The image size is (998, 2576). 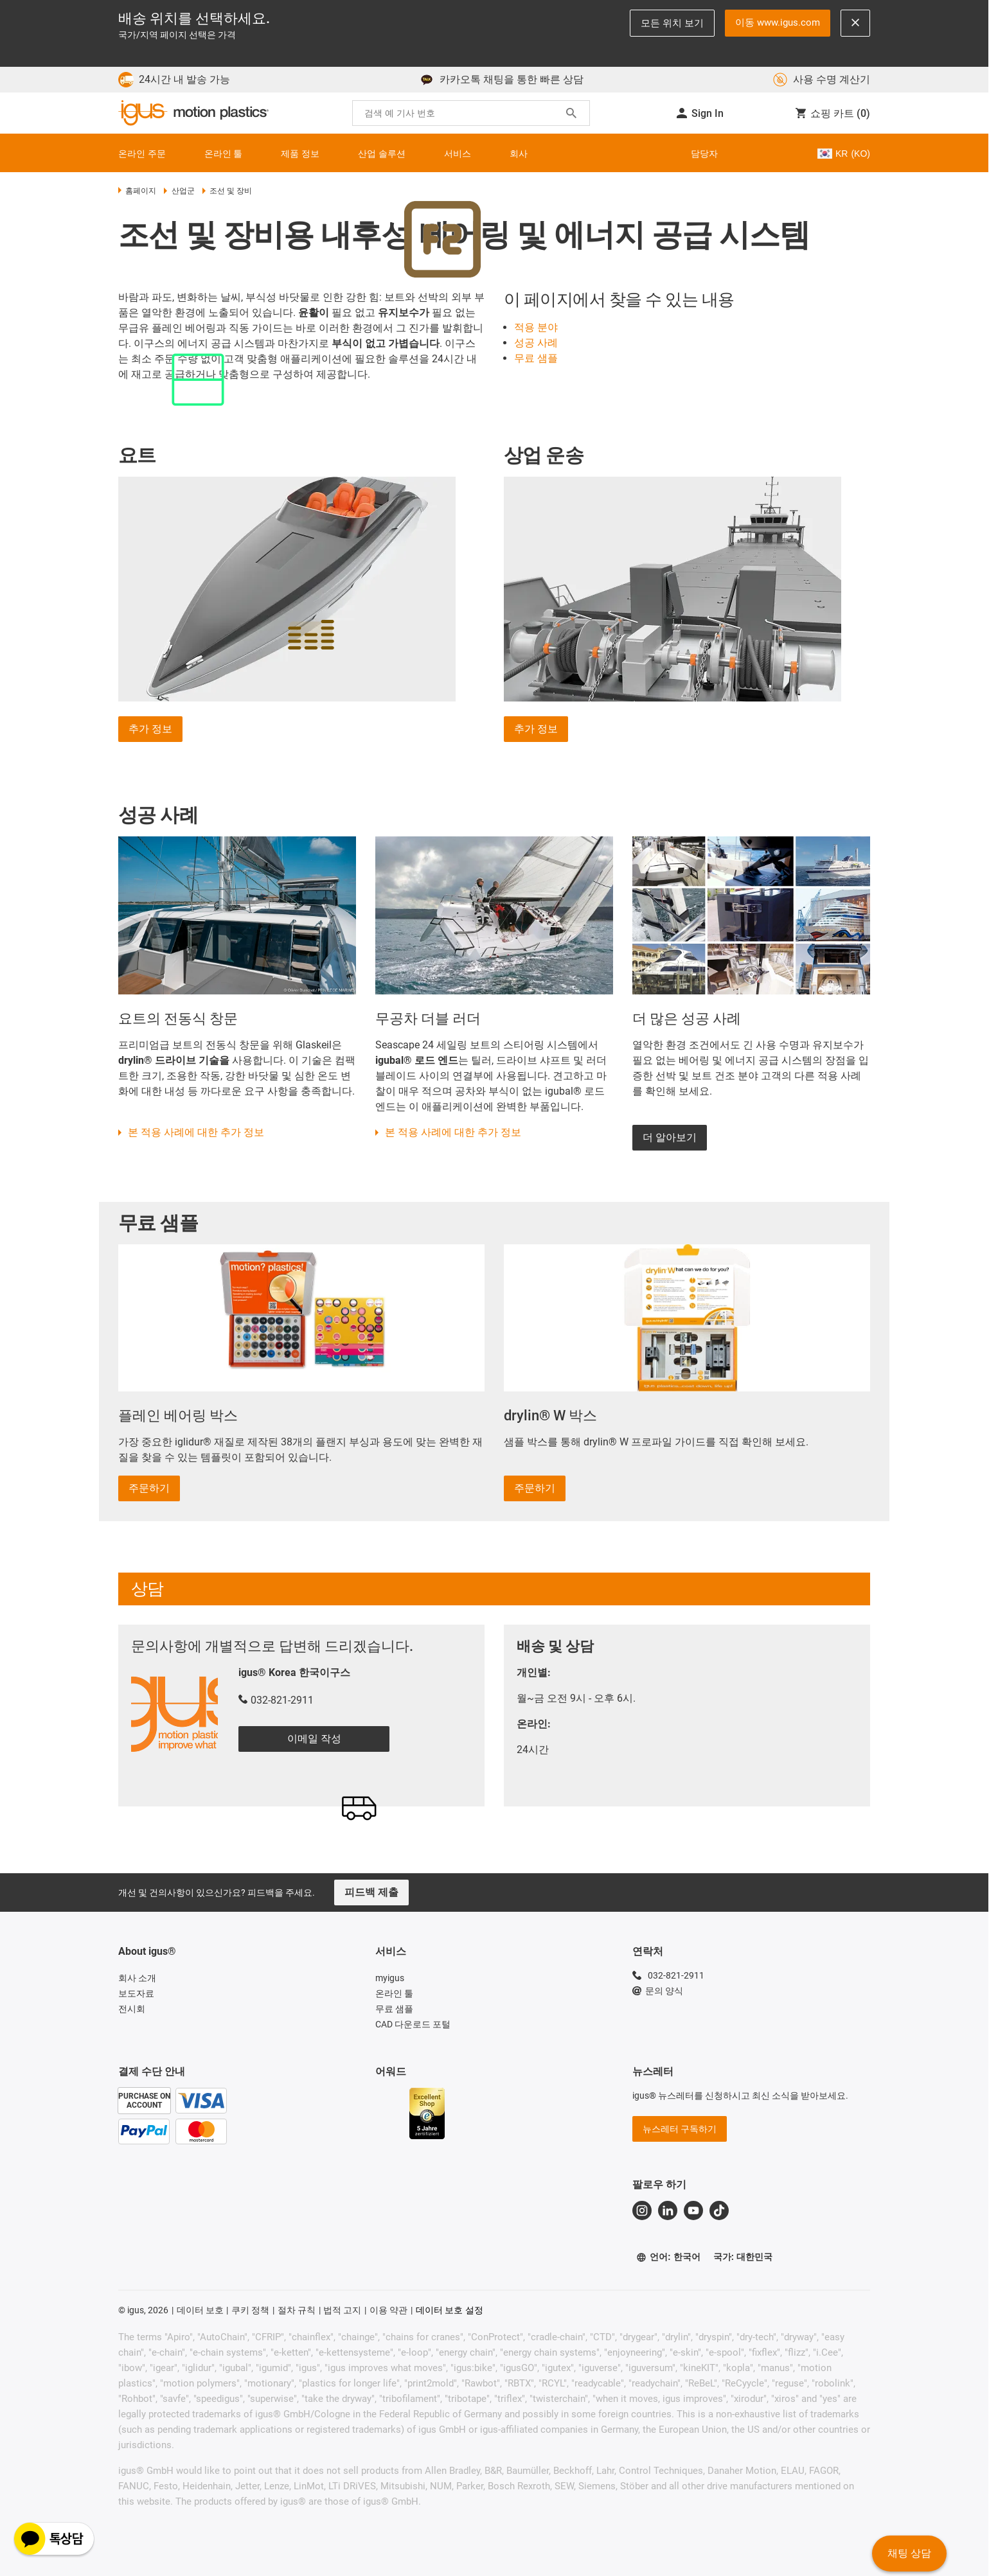 What do you see at coordinates (358, 1808) in the screenshot?
I see `track delivery or shipping status` at bounding box center [358, 1808].